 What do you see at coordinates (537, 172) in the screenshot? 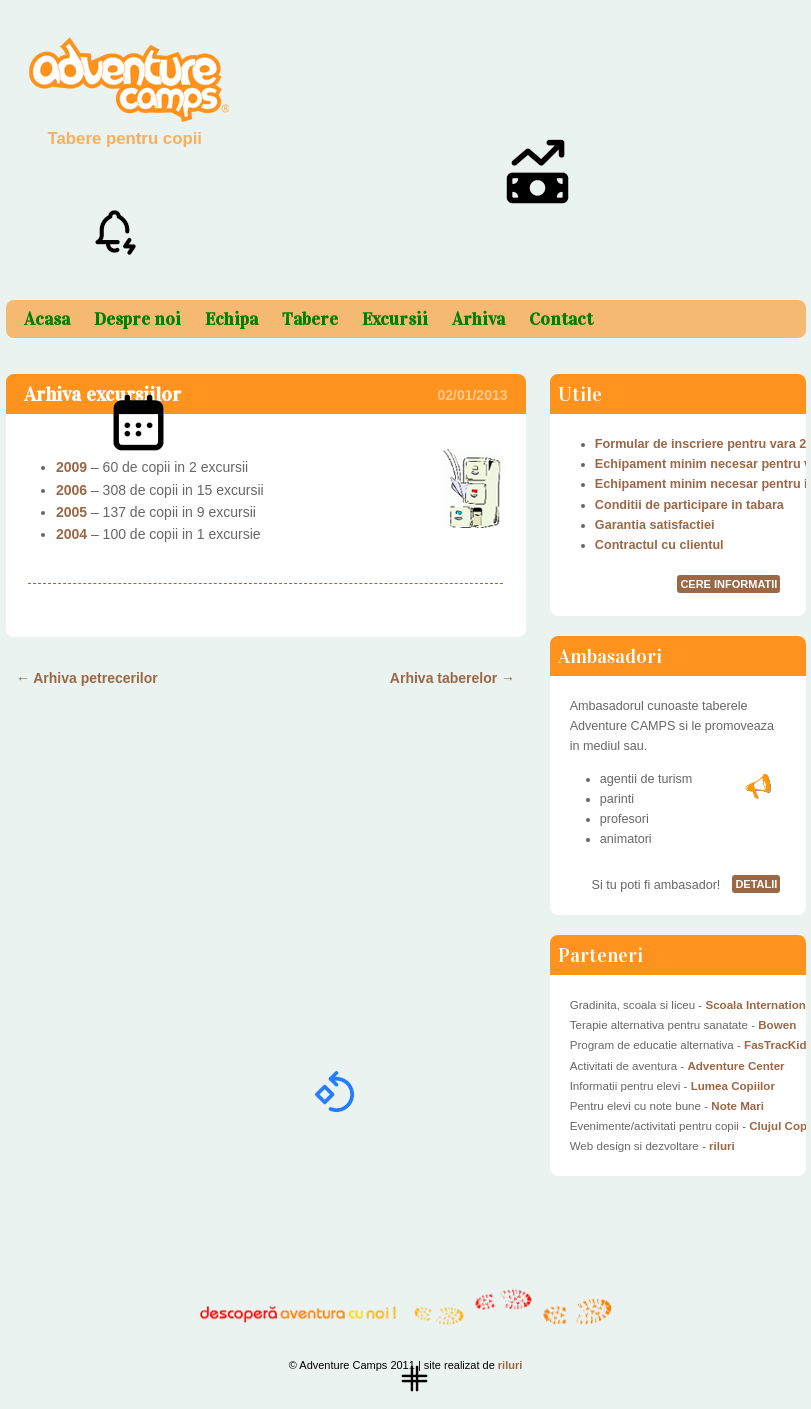
I see `view financial growth or earnings trends` at bounding box center [537, 172].